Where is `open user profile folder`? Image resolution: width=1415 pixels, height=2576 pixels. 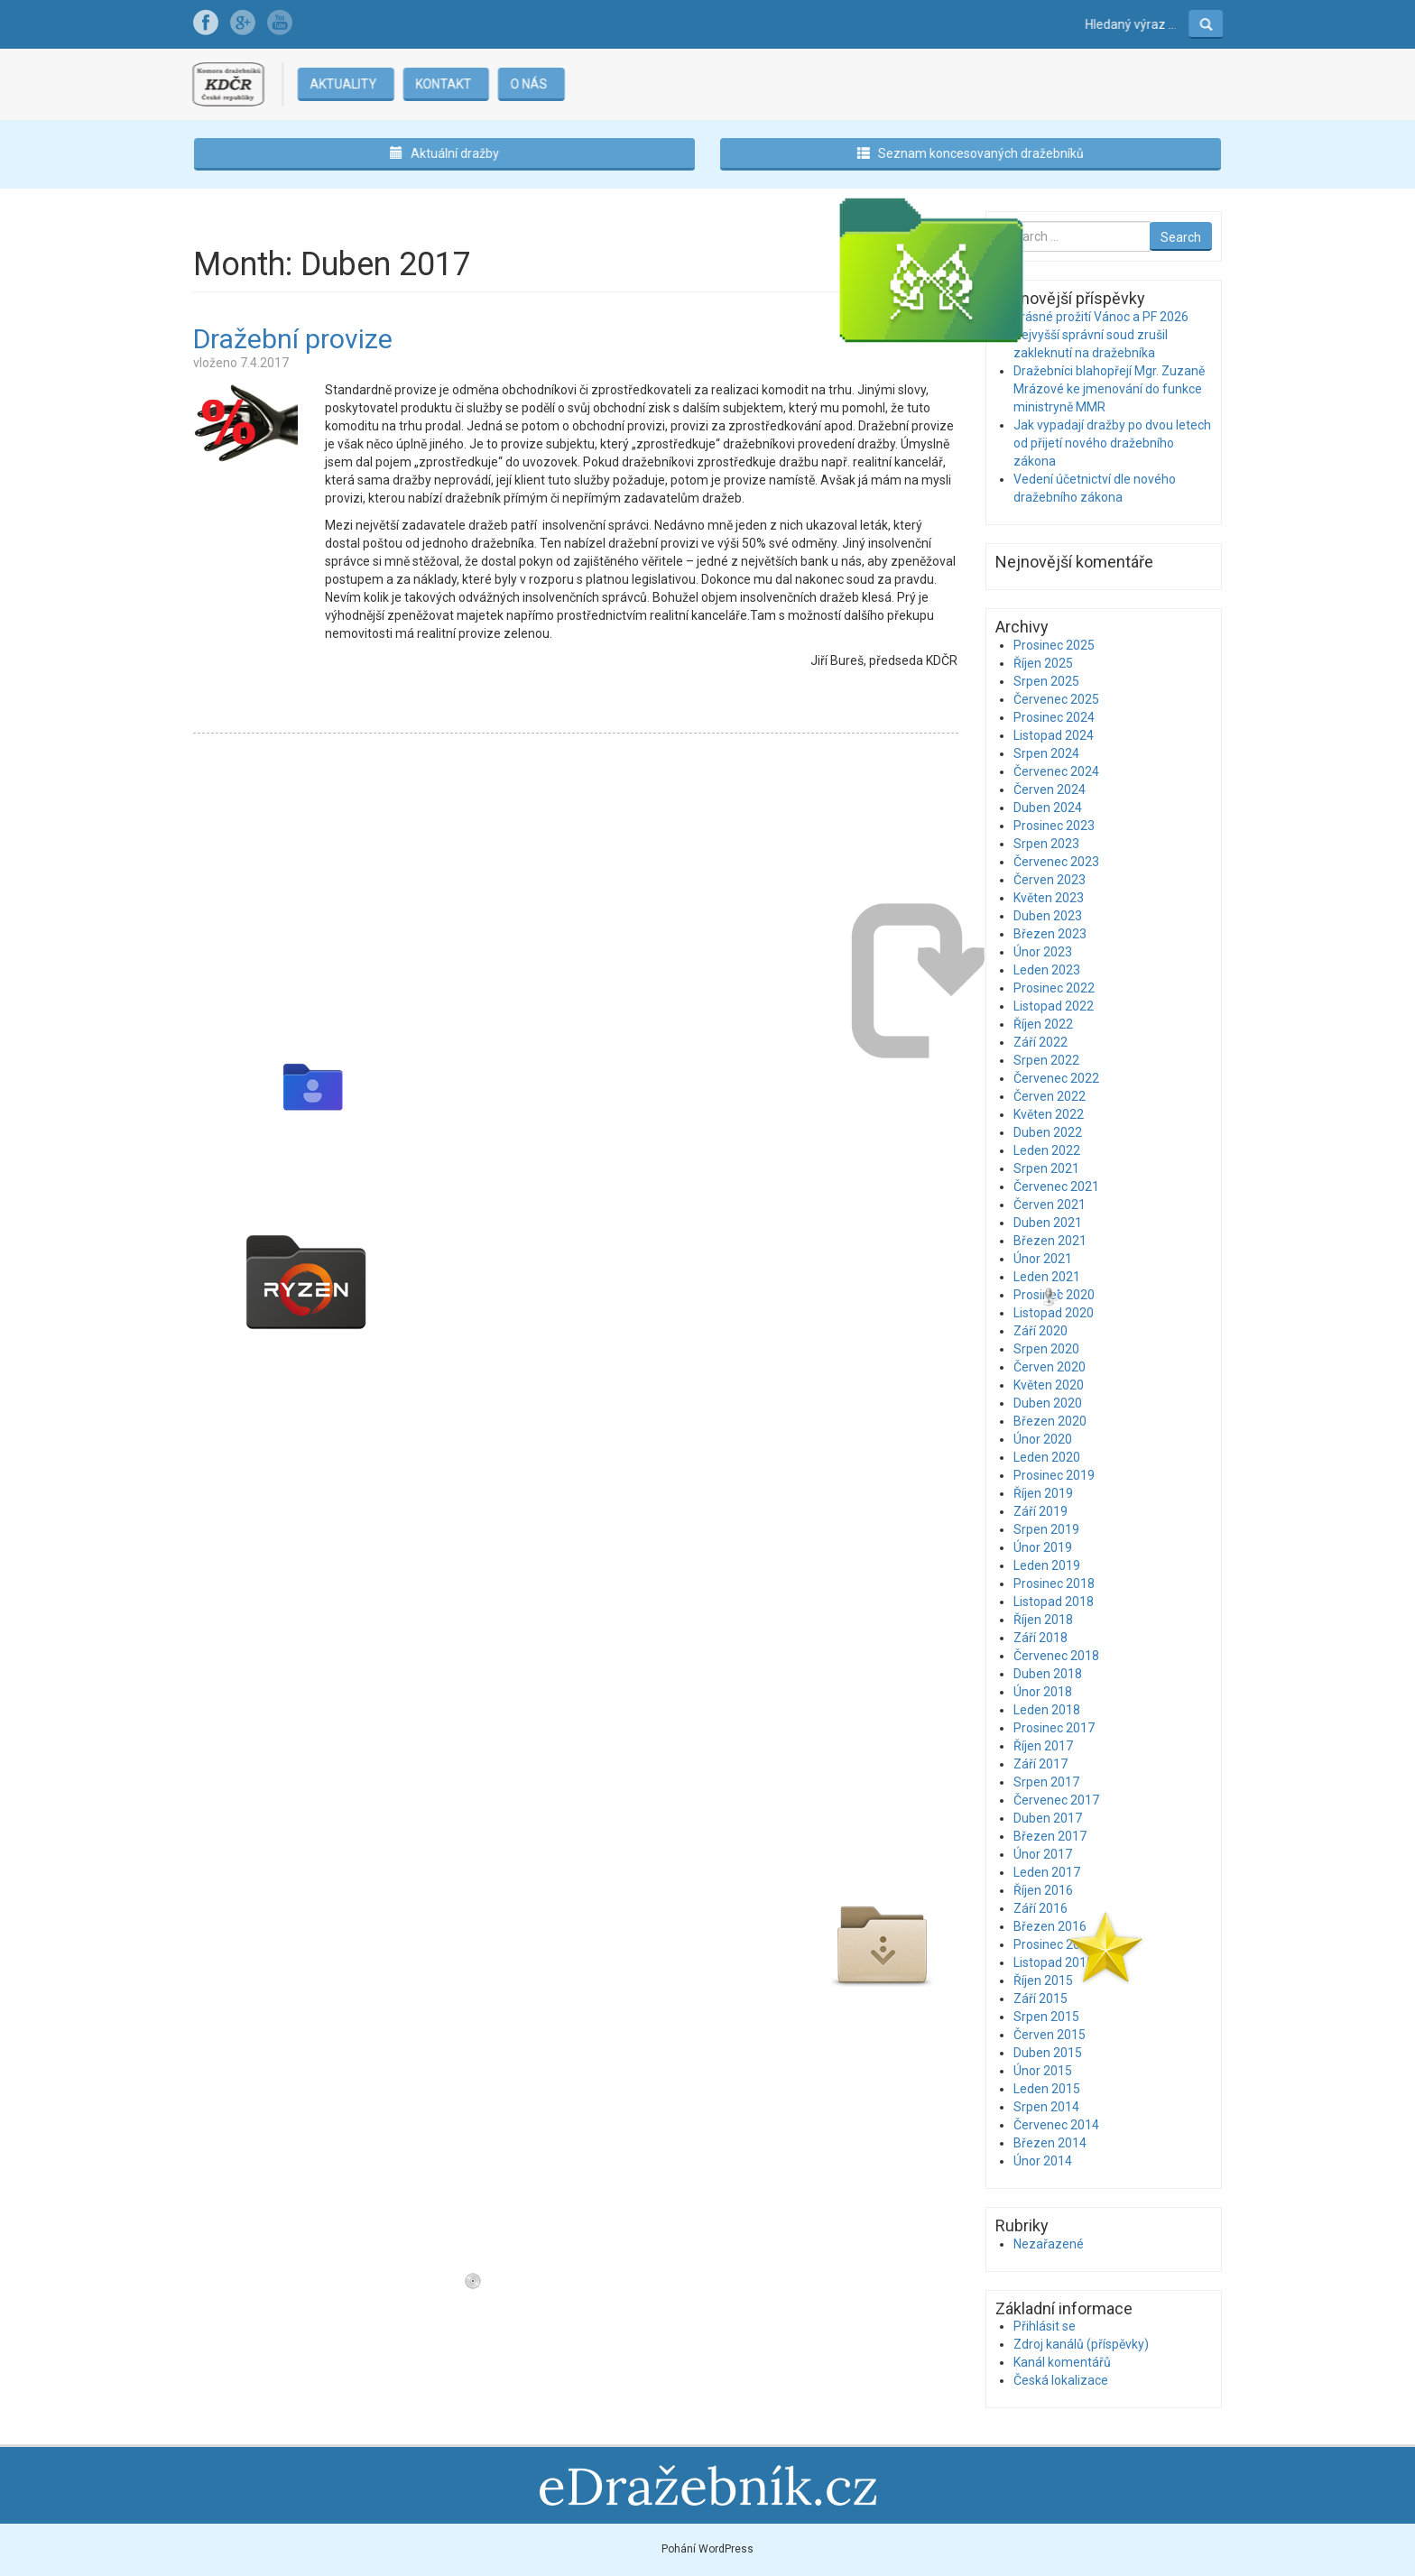 open user profile folder is located at coordinates (312, 1088).